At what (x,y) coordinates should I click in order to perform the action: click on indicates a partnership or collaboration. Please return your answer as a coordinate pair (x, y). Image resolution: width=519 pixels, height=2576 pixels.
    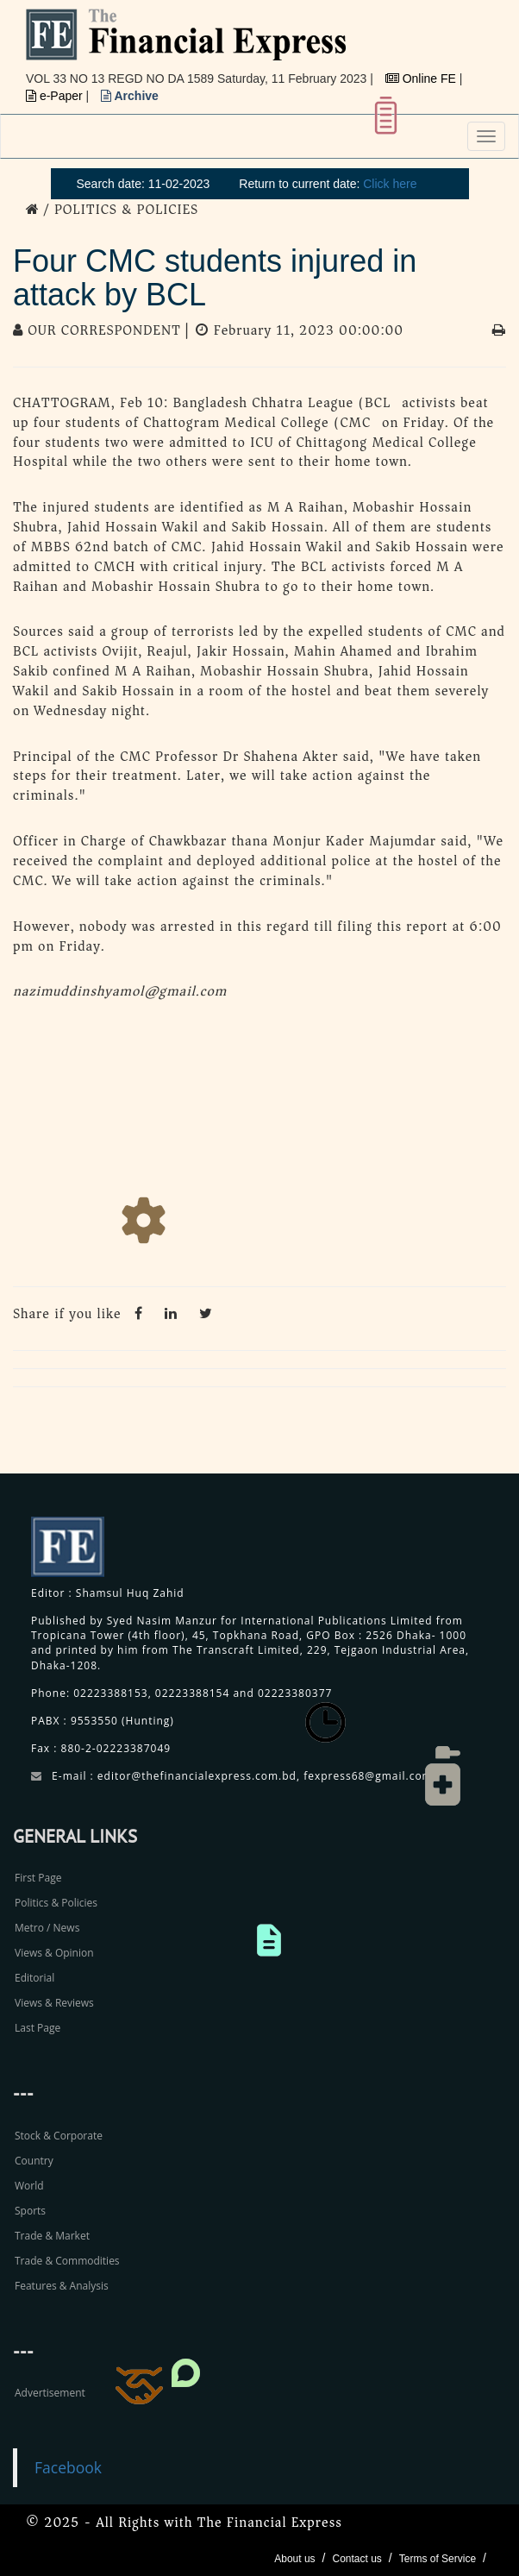
    Looking at the image, I should click on (139, 2384).